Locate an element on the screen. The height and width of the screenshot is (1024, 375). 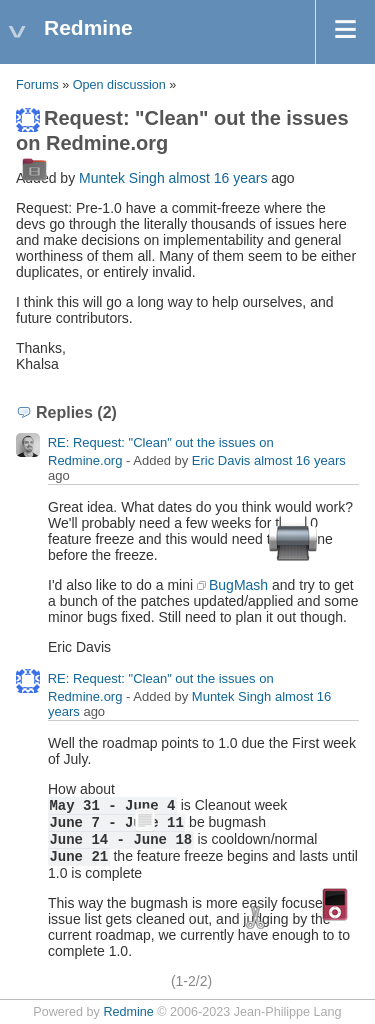
cut selected content to clipboard is located at coordinates (255, 917).